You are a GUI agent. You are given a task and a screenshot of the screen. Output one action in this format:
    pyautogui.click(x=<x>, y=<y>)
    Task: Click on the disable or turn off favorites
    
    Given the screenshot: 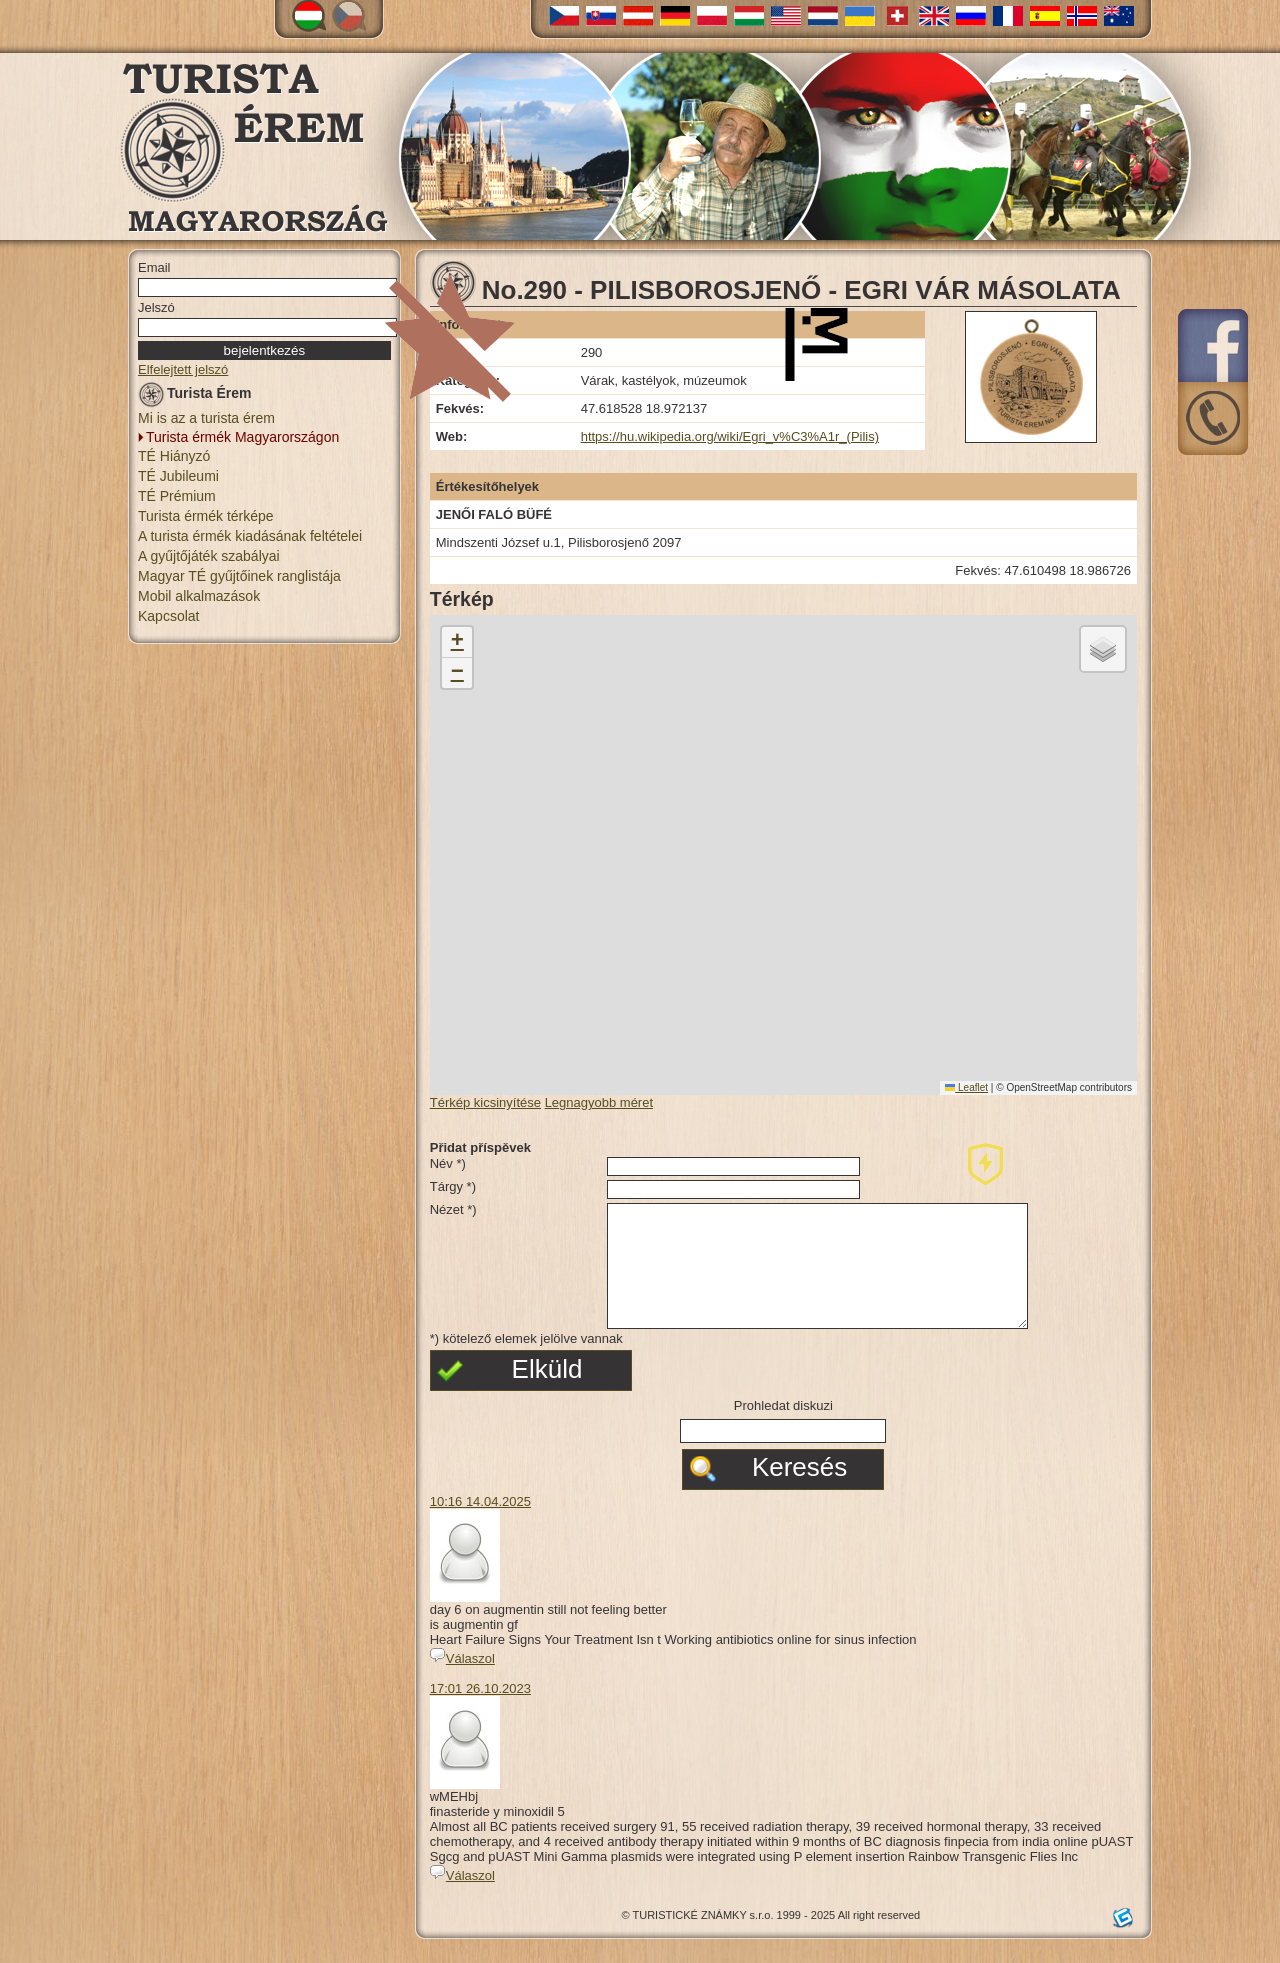 What is the action you would take?
    pyautogui.click(x=450, y=341)
    